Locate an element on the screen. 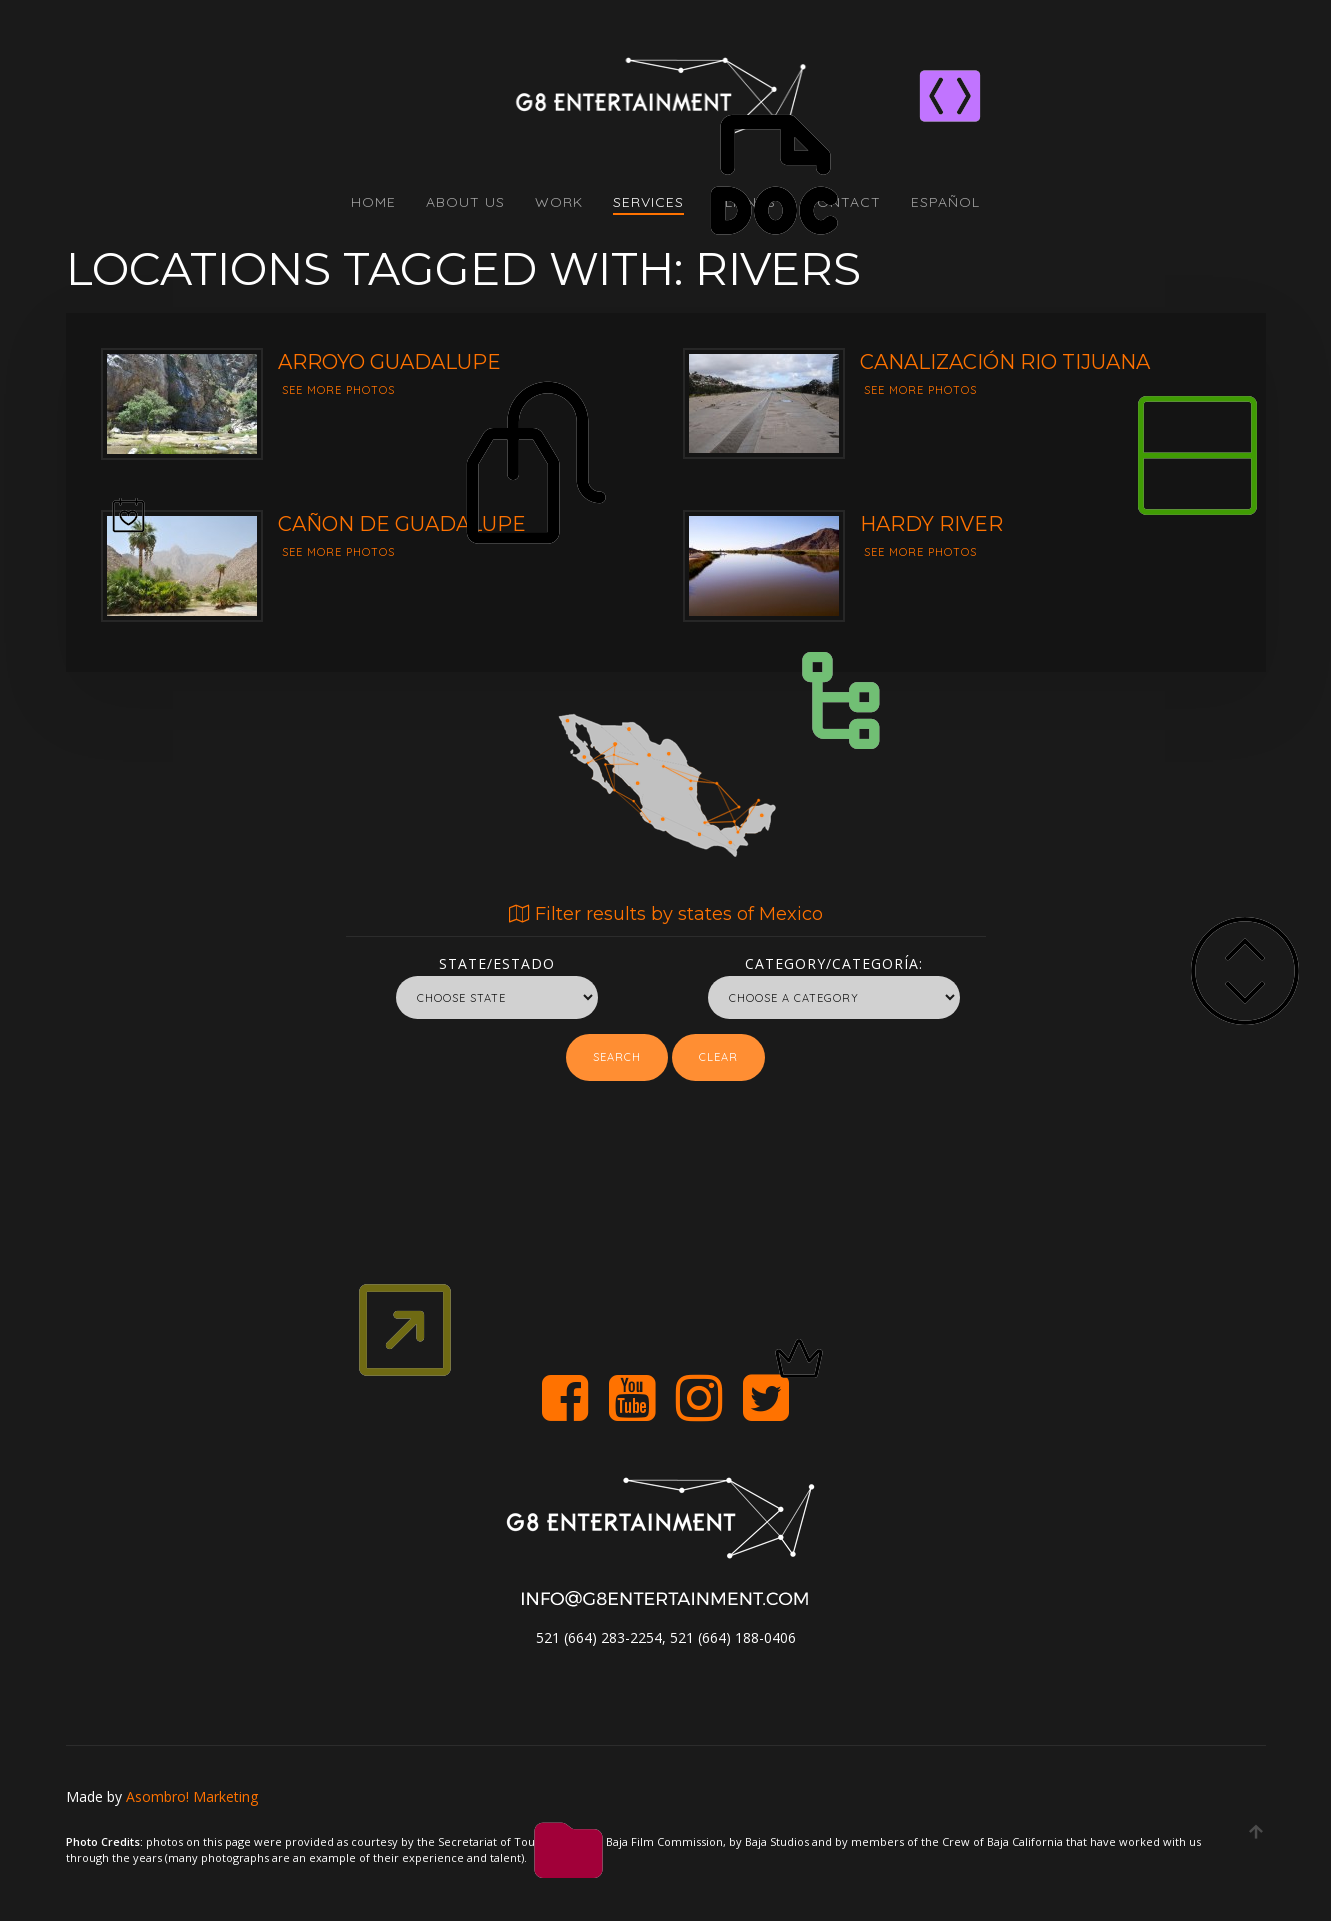 This screenshot has height=1921, width=1331. open folder to view contents is located at coordinates (568, 1852).